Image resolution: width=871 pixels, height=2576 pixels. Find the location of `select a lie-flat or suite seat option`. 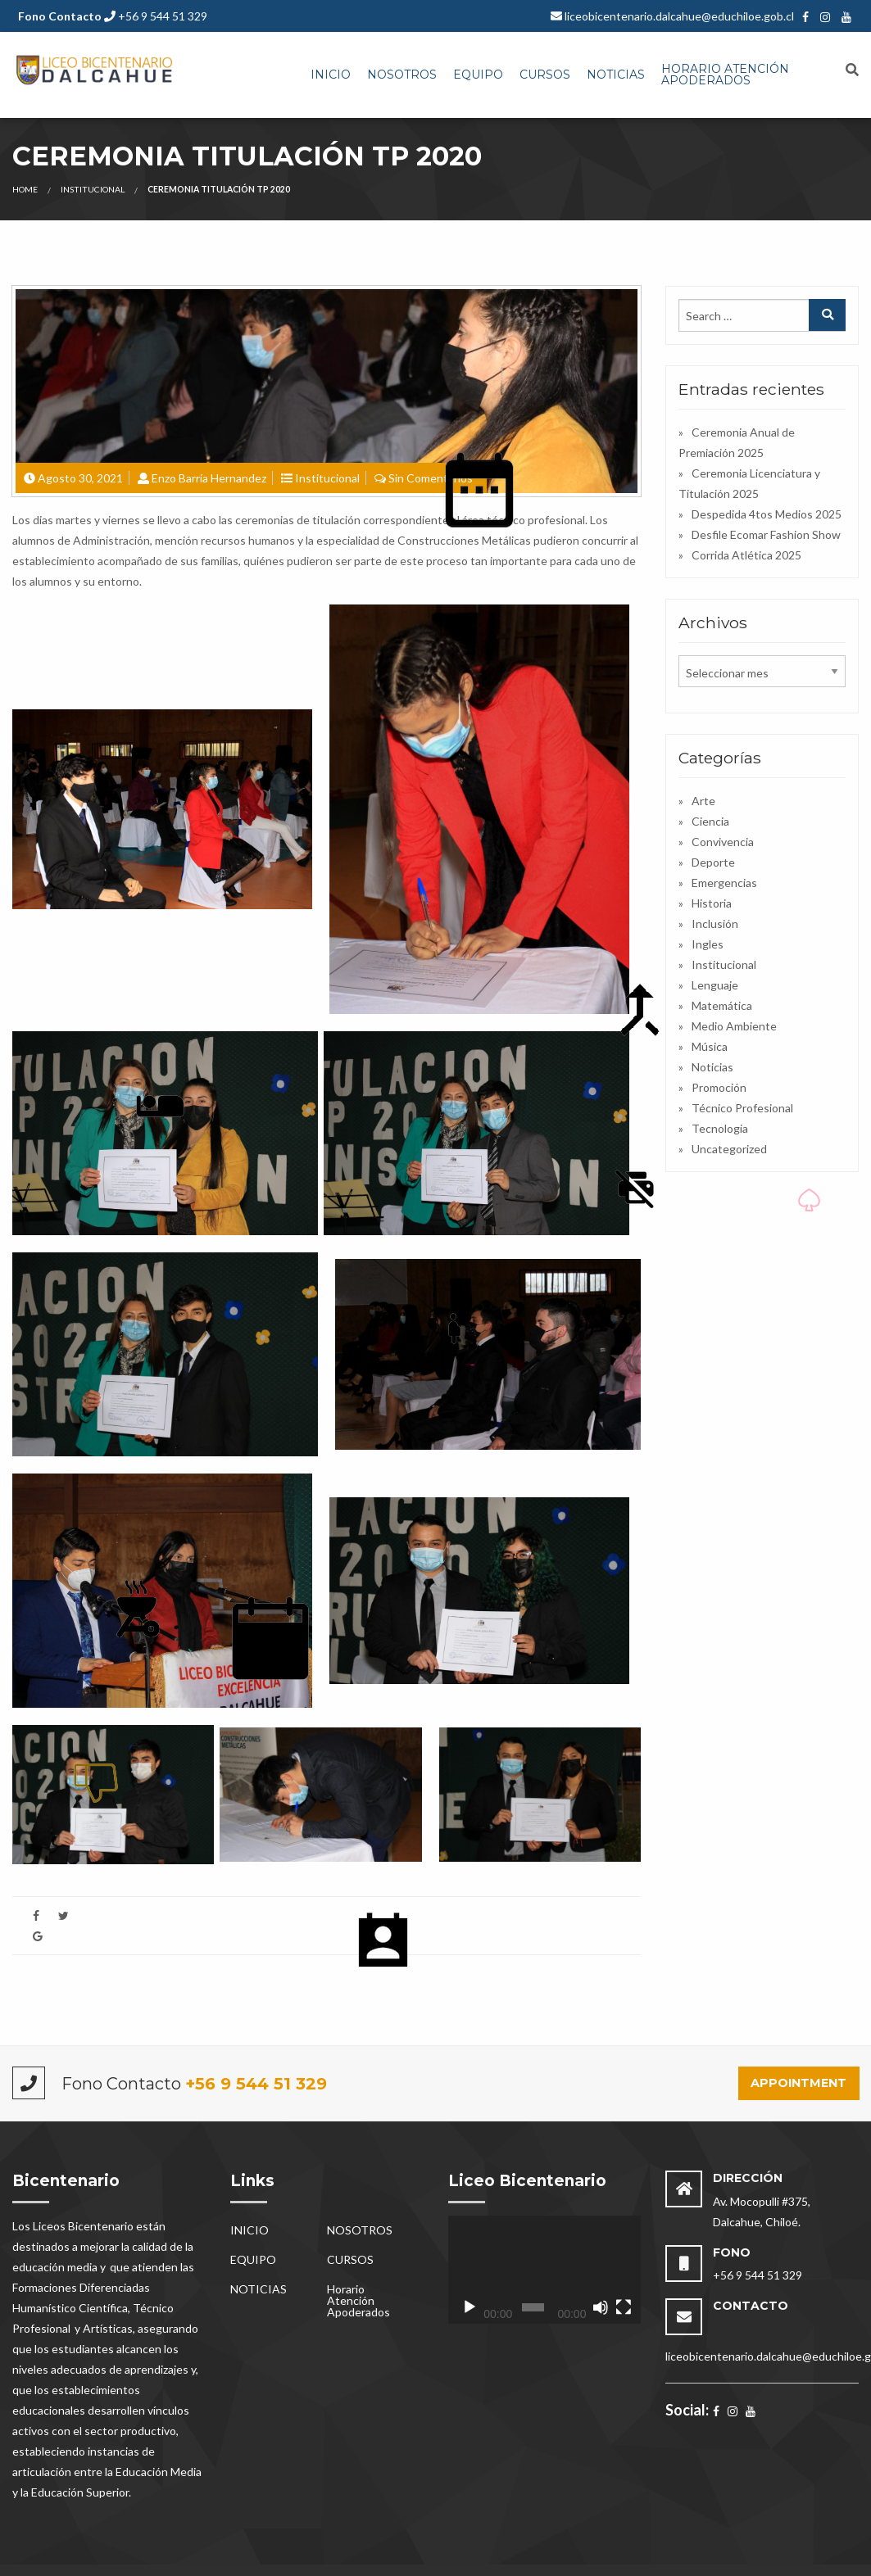

select a lie-flat or suite seat option is located at coordinates (160, 1106).